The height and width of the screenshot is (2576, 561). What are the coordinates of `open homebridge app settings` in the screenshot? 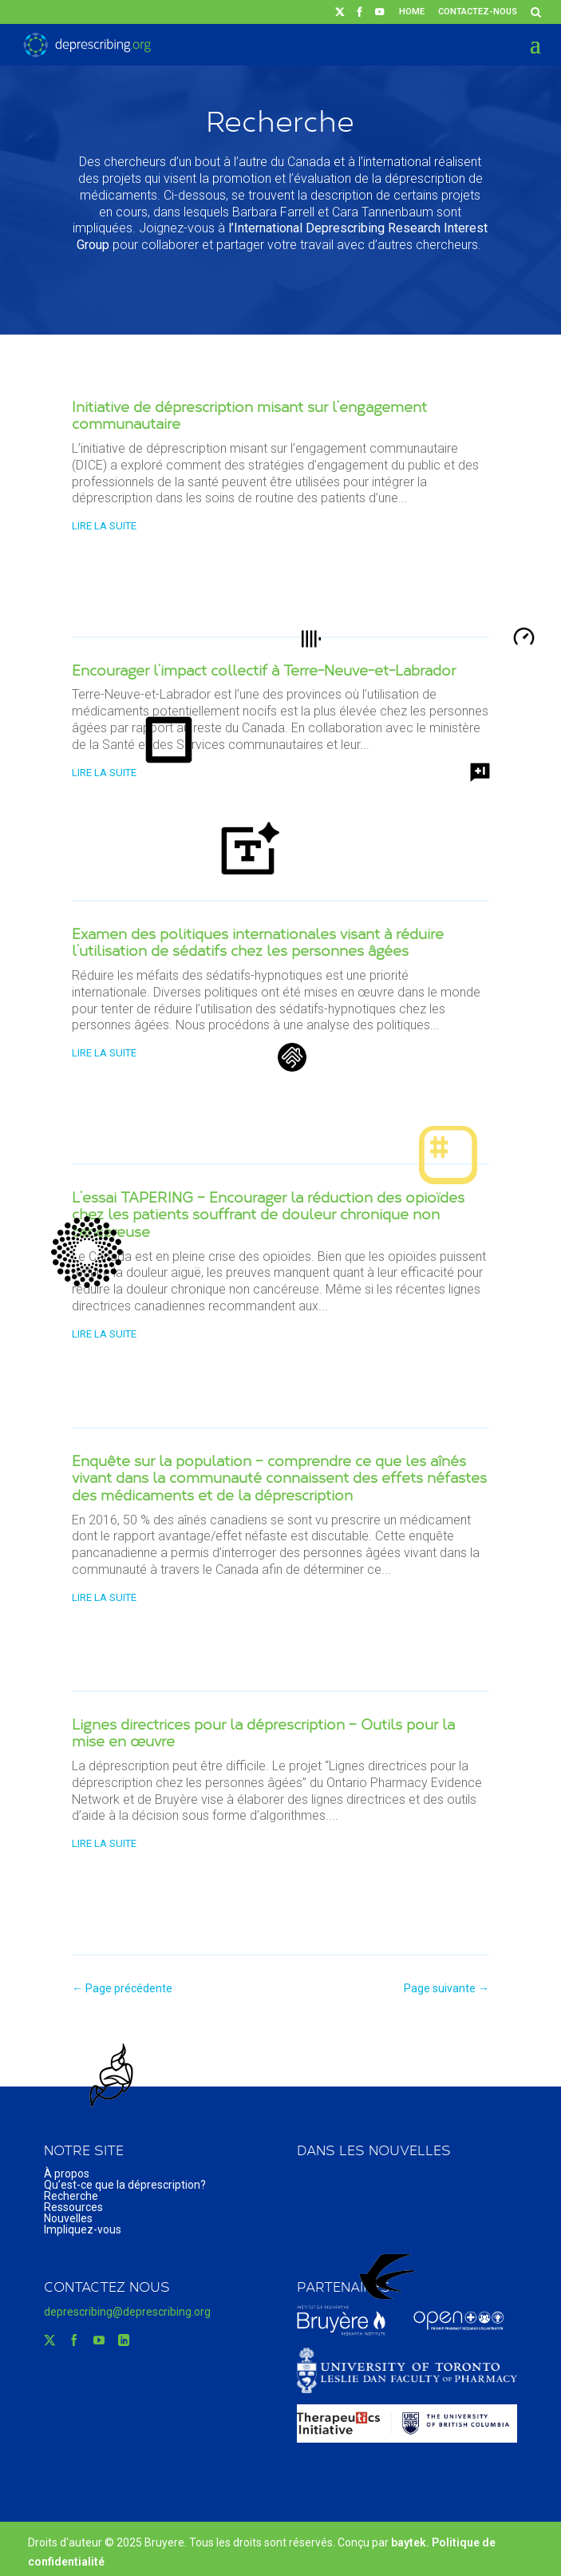 It's located at (292, 1057).